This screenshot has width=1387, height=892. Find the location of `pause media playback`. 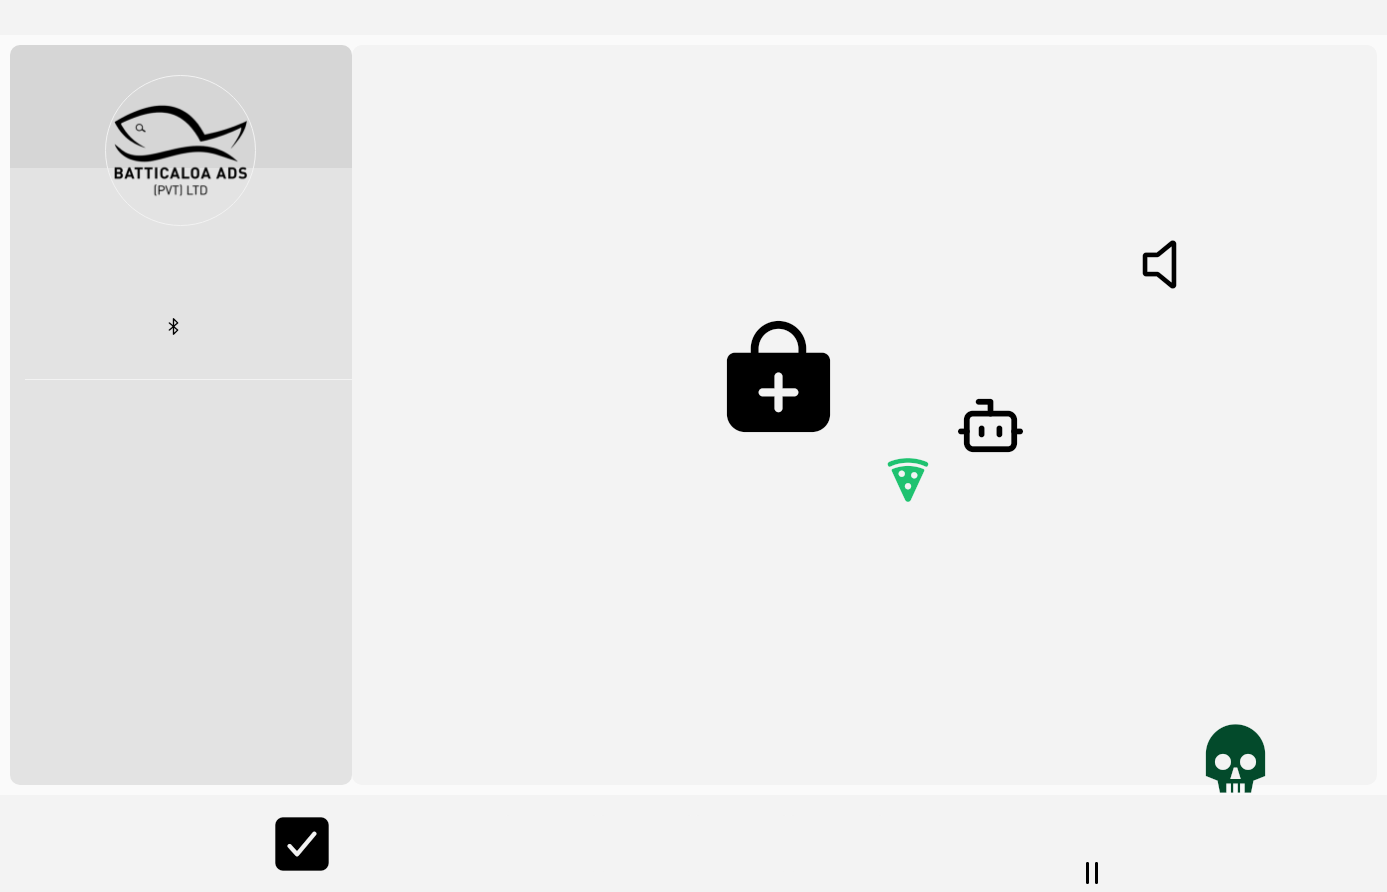

pause media playback is located at coordinates (1092, 873).